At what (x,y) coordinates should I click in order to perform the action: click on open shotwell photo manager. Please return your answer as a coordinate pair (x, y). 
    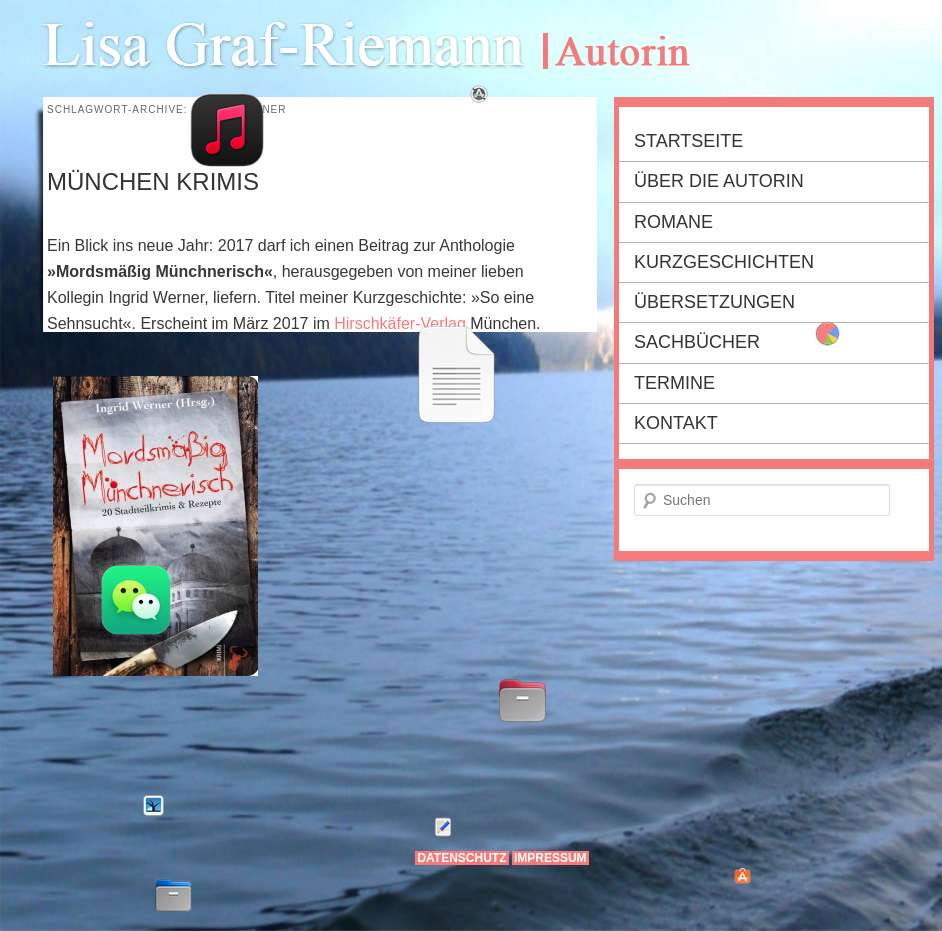
    Looking at the image, I should click on (153, 805).